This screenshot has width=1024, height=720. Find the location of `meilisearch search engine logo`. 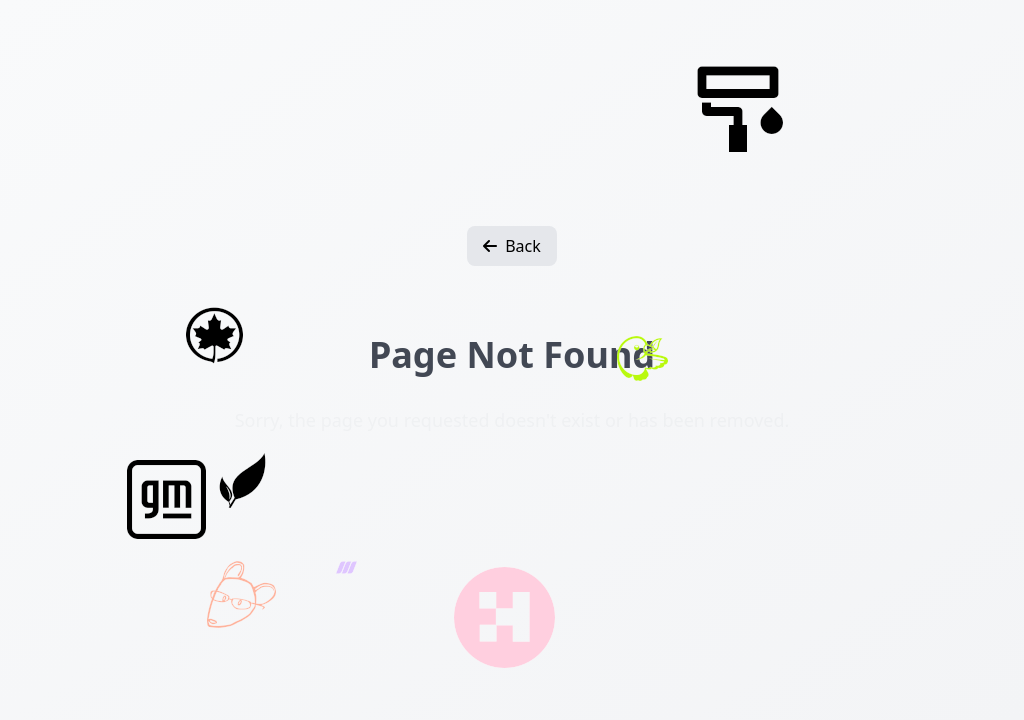

meilisearch search engine logo is located at coordinates (346, 567).